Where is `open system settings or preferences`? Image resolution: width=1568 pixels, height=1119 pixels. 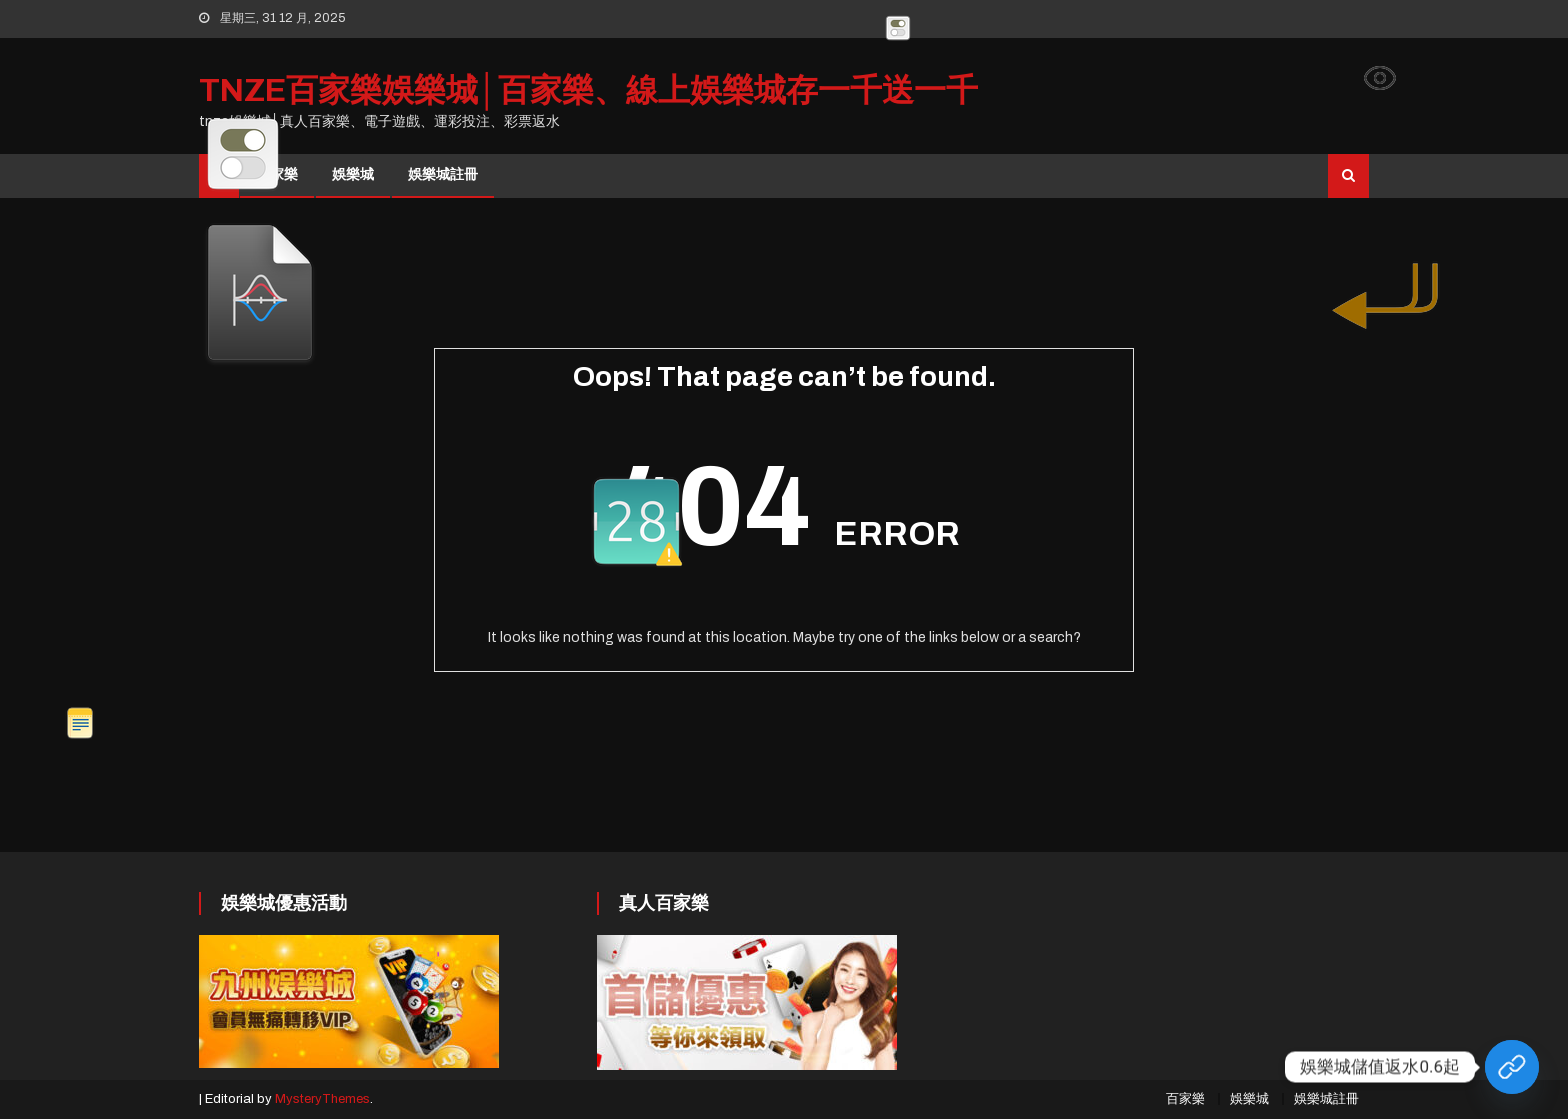
open system settings or preferences is located at coordinates (243, 154).